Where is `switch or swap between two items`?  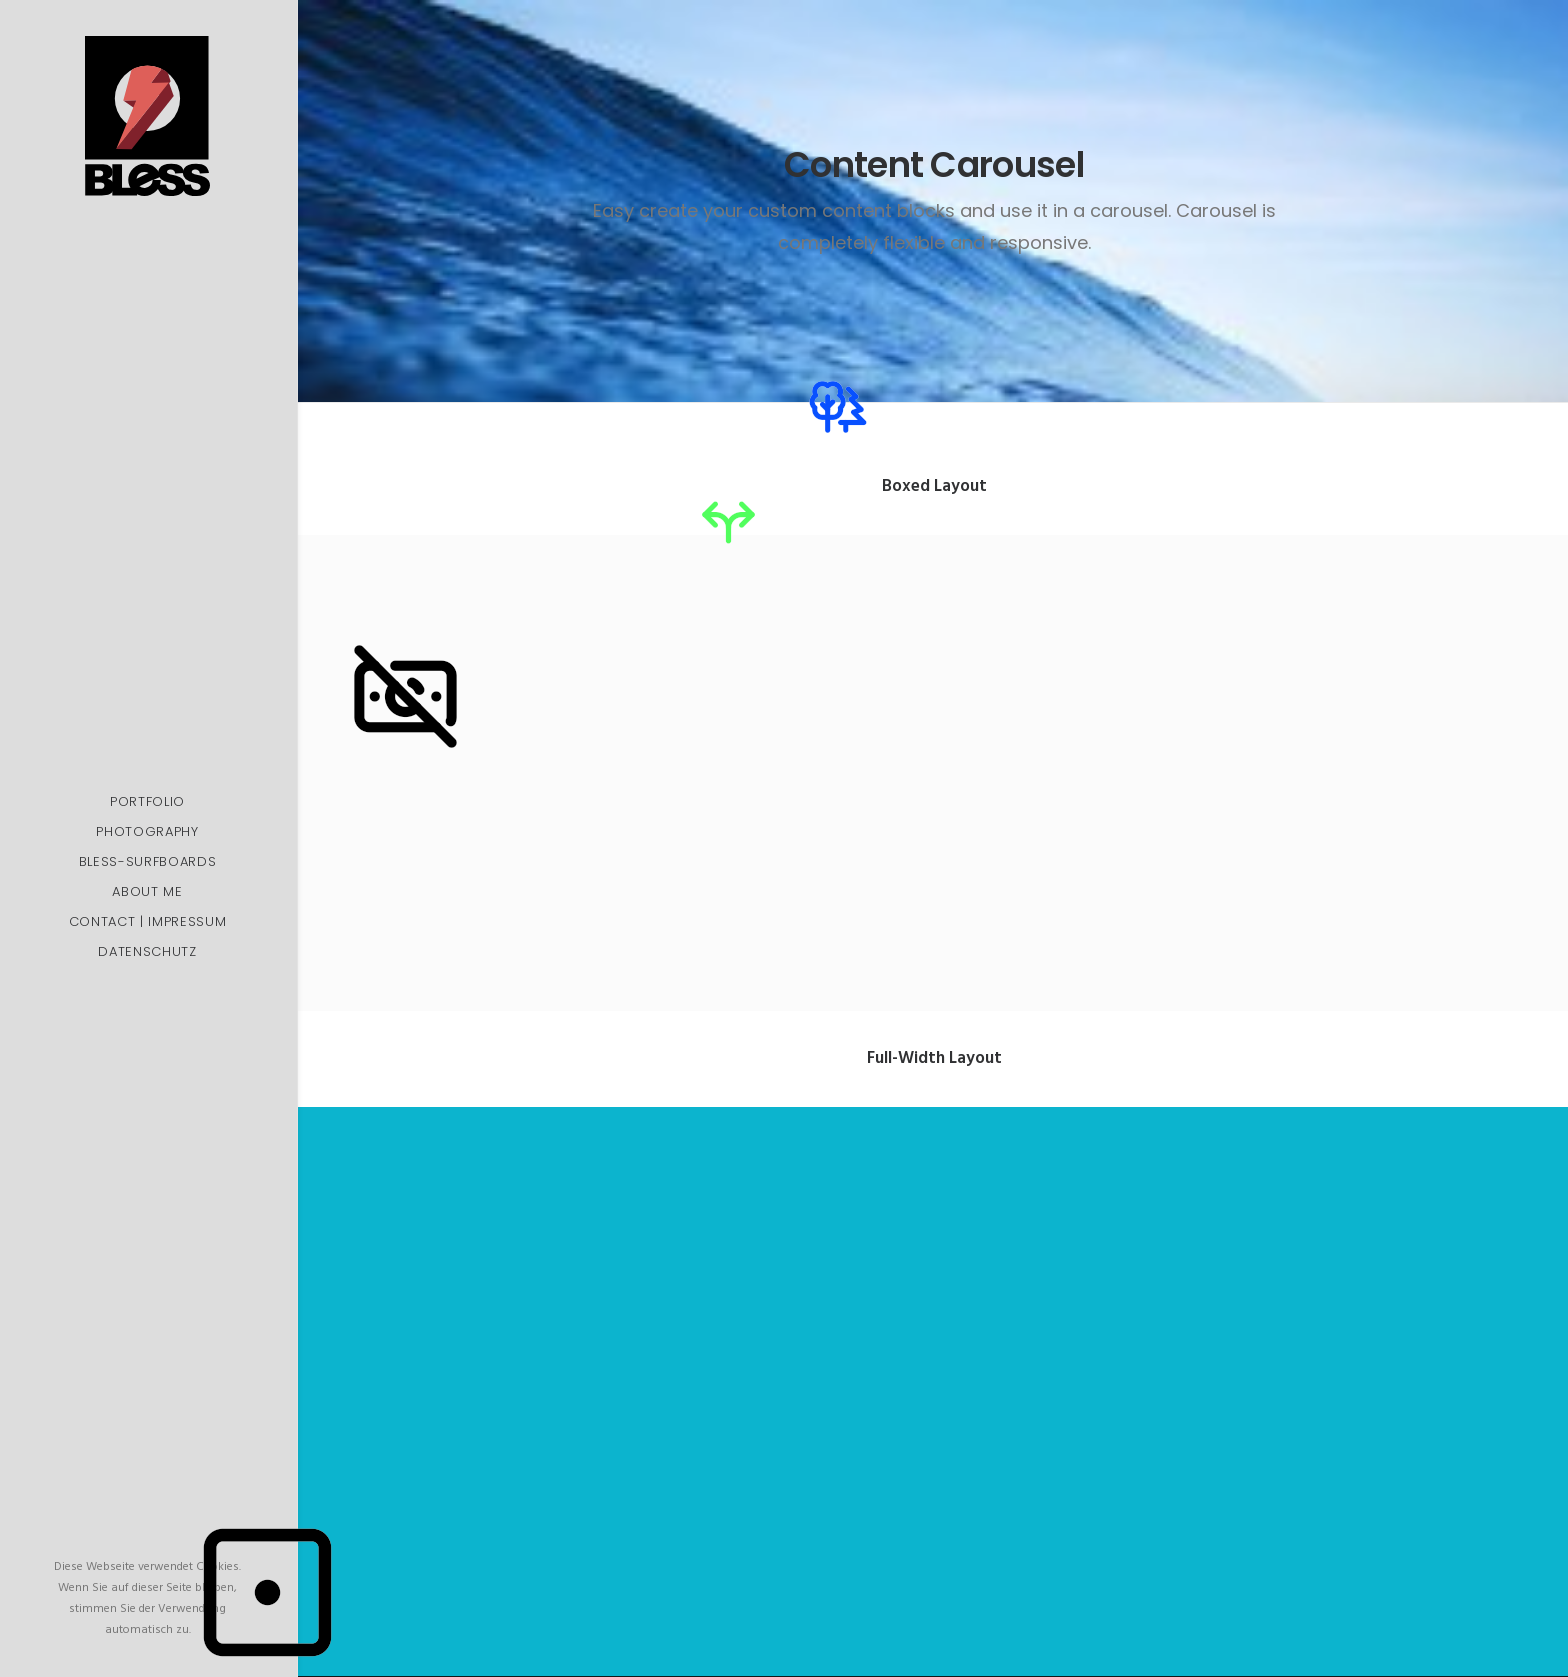
switch or swap between two items is located at coordinates (728, 522).